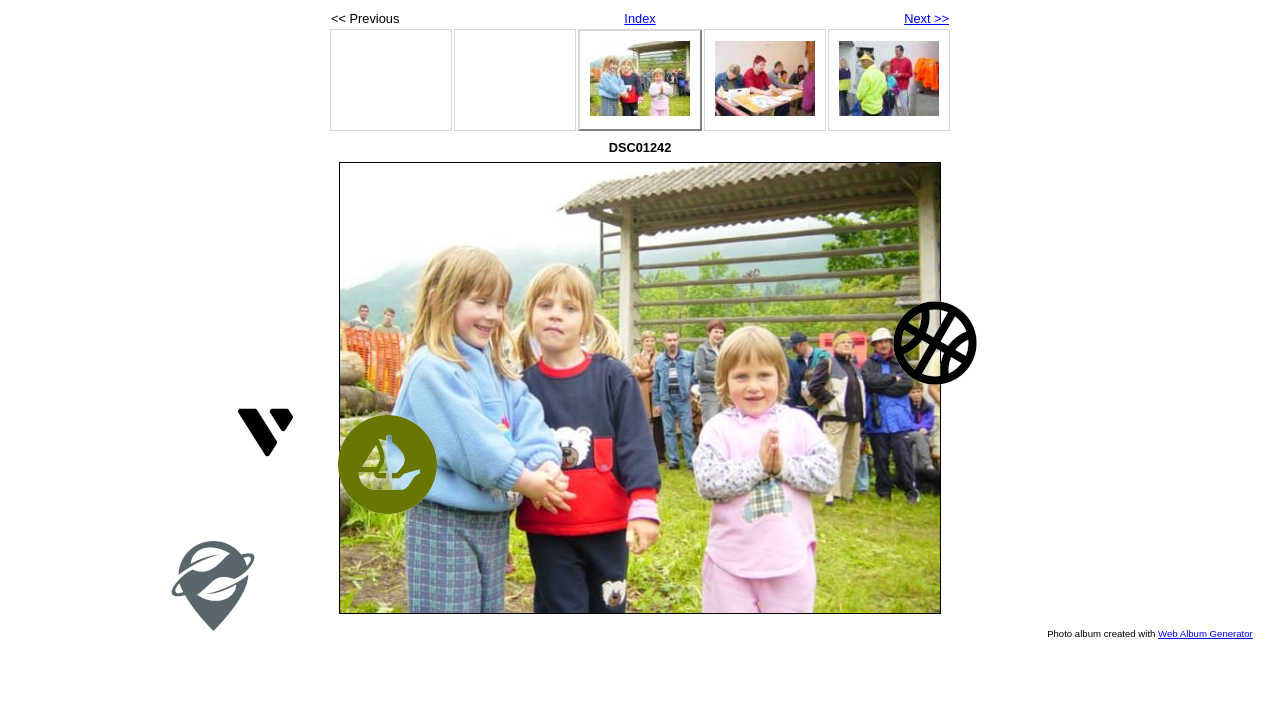 The image size is (1280, 720). I want to click on open the OpenSea NFT marketplace, so click(387, 464).